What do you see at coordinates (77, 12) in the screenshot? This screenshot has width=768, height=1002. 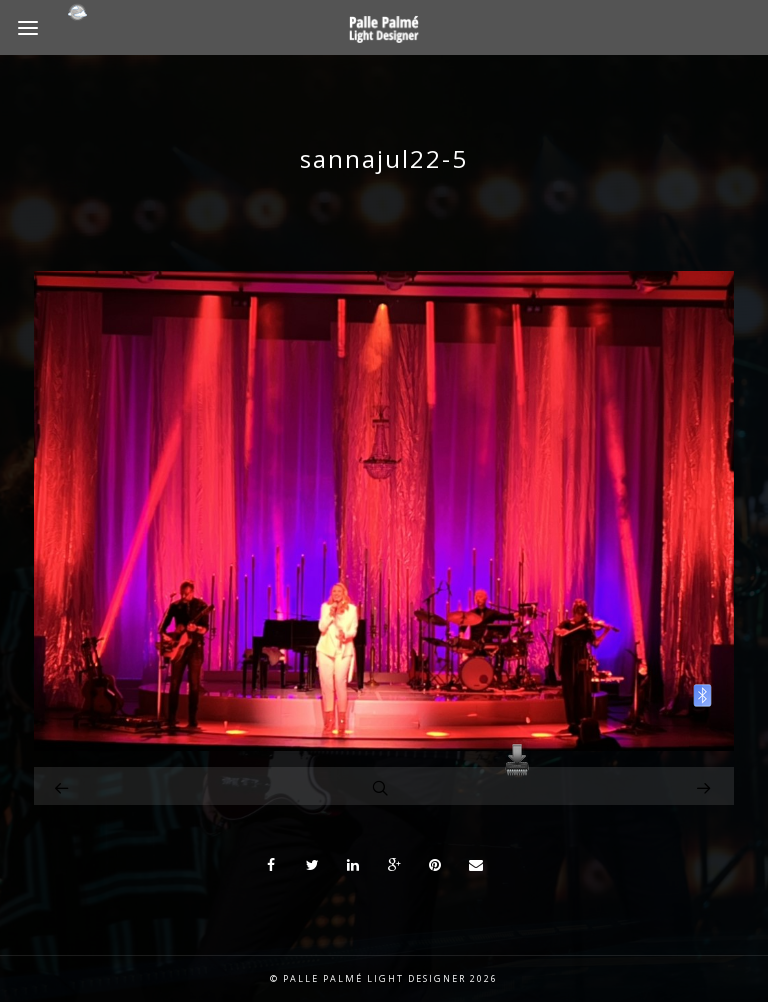 I see `indicates partly cloudy conditions at night` at bounding box center [77, 12].